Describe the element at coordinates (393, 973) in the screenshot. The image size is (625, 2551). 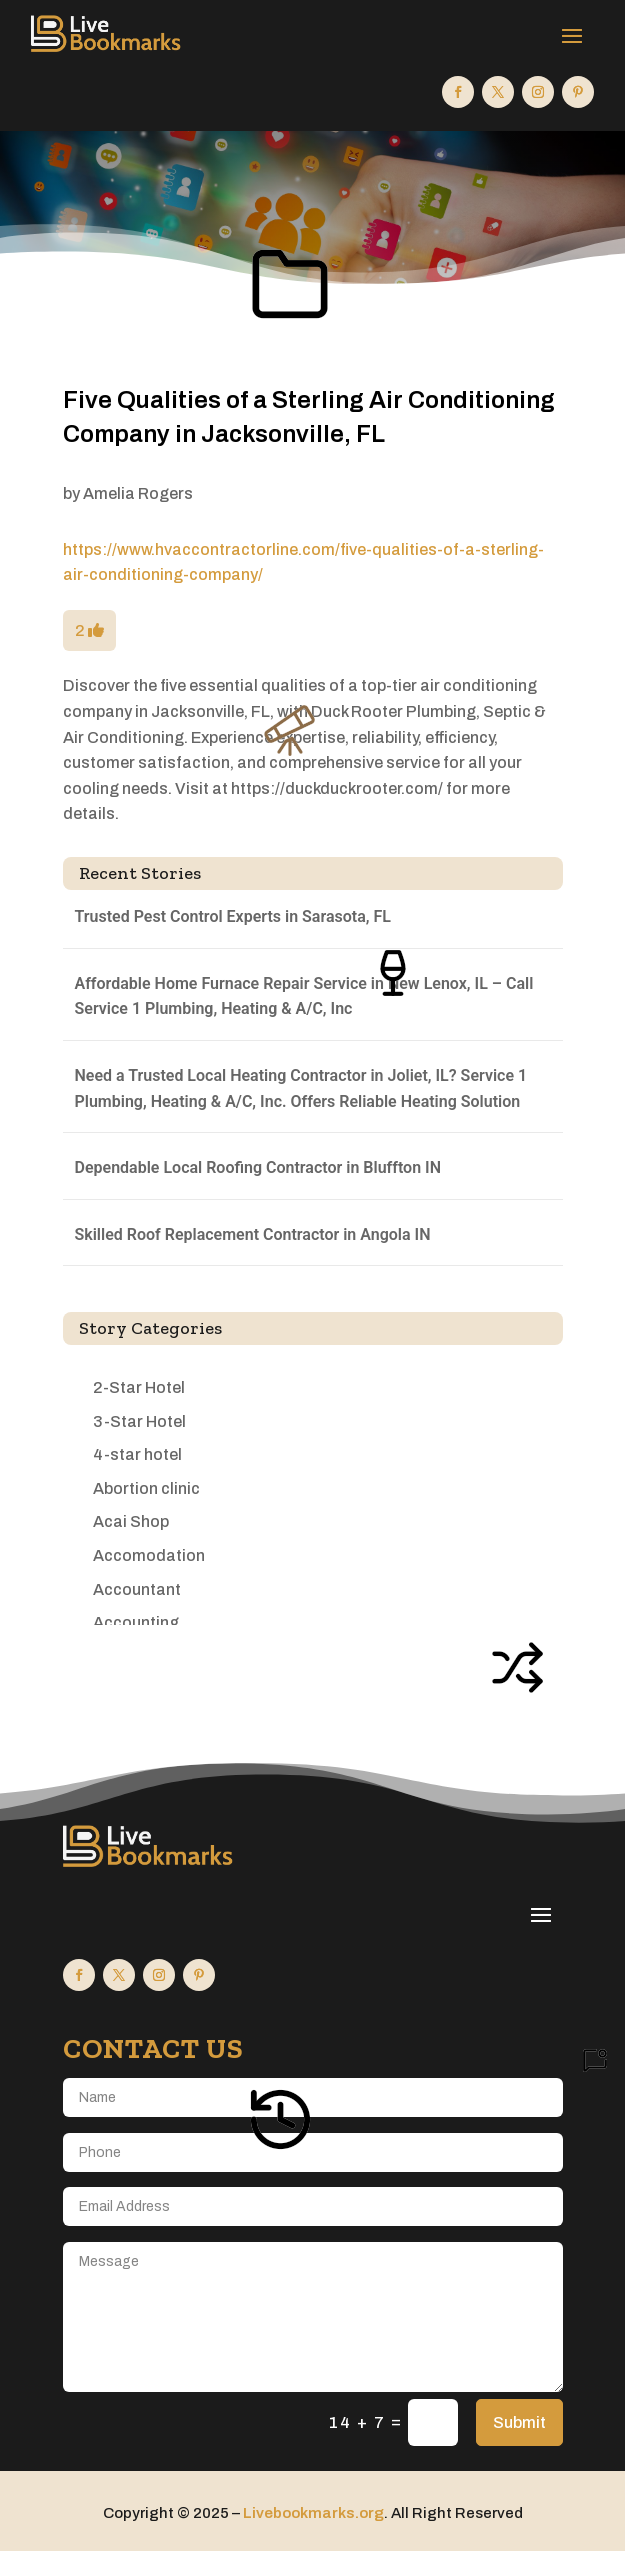
I see `browse wine selection or menu` at that location.